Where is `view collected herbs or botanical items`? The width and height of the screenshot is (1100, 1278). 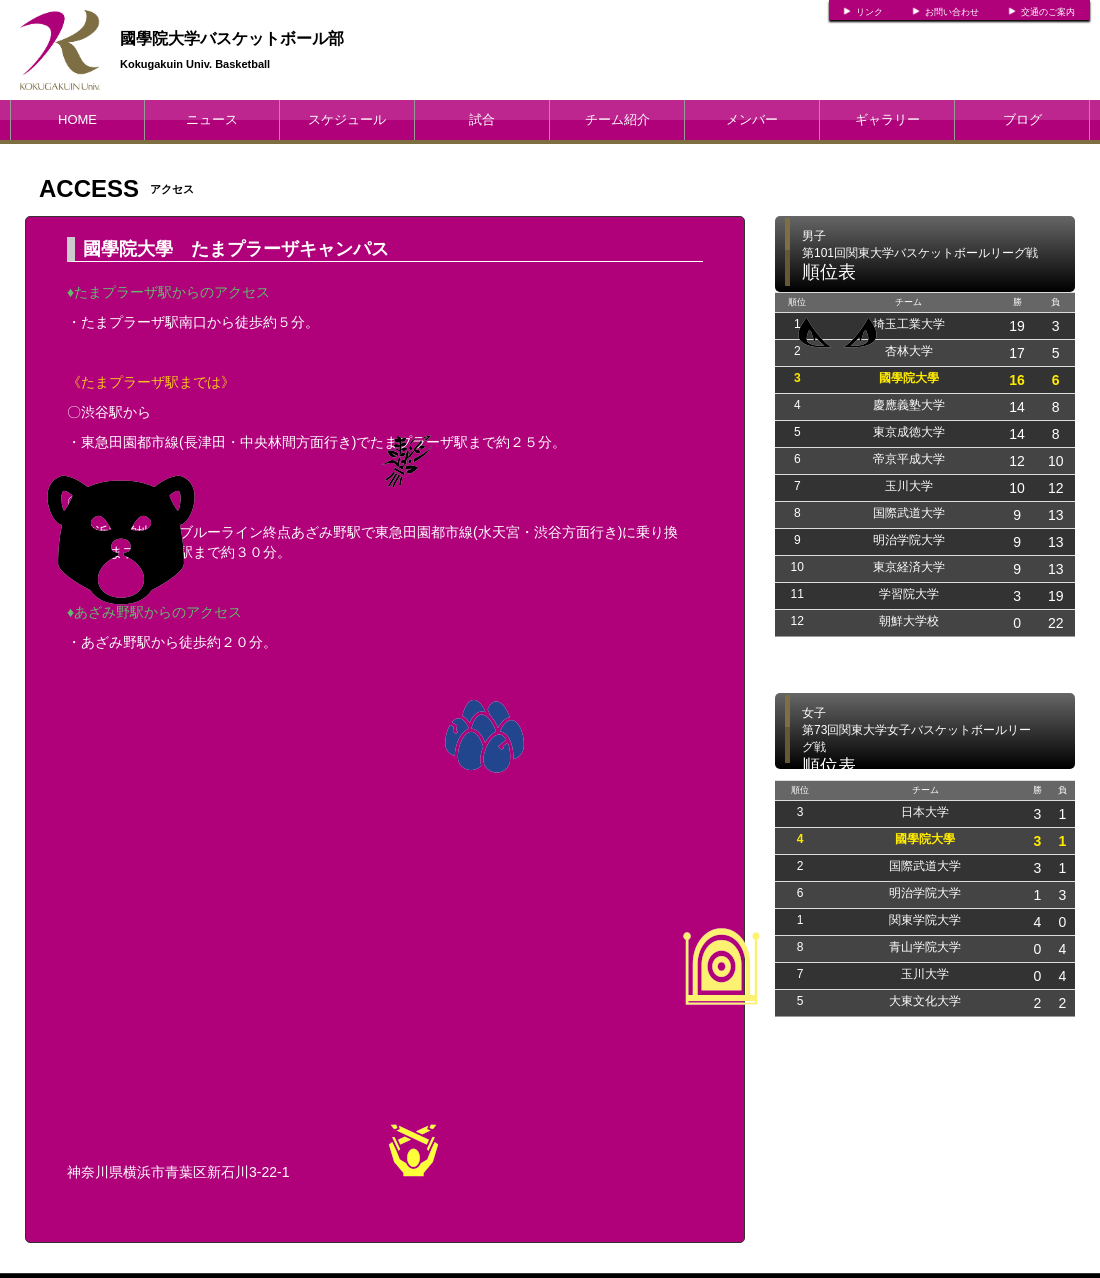 view collected herbs or botanical items is located at coordinates (406, 461).